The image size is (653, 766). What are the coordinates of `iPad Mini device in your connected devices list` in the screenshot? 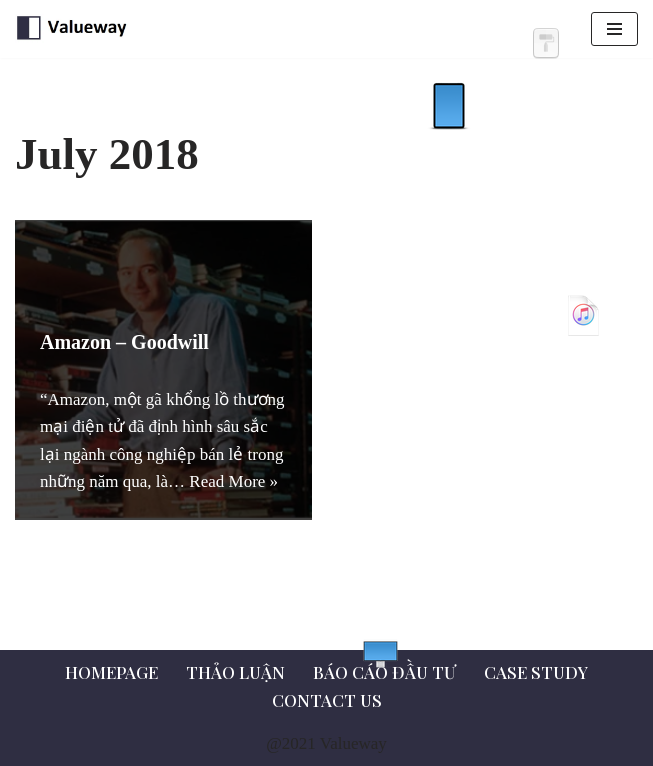 It's located at (449, 101).